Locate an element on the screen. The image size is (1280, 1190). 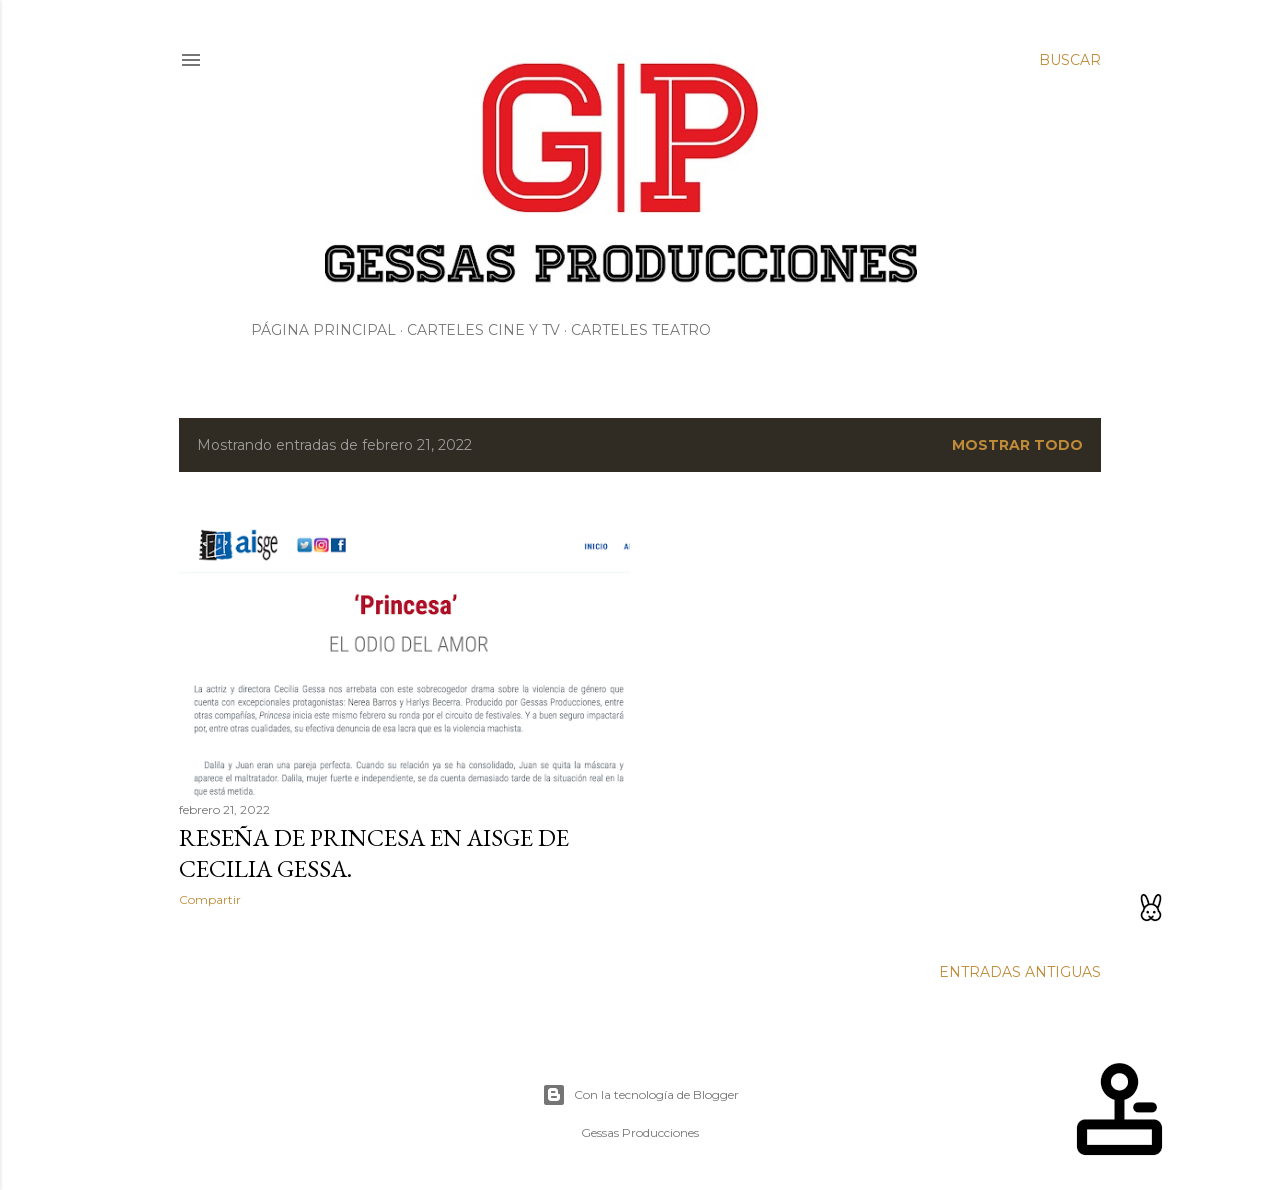
access gaming or controller settings is located at coordinates (1119, 1112).